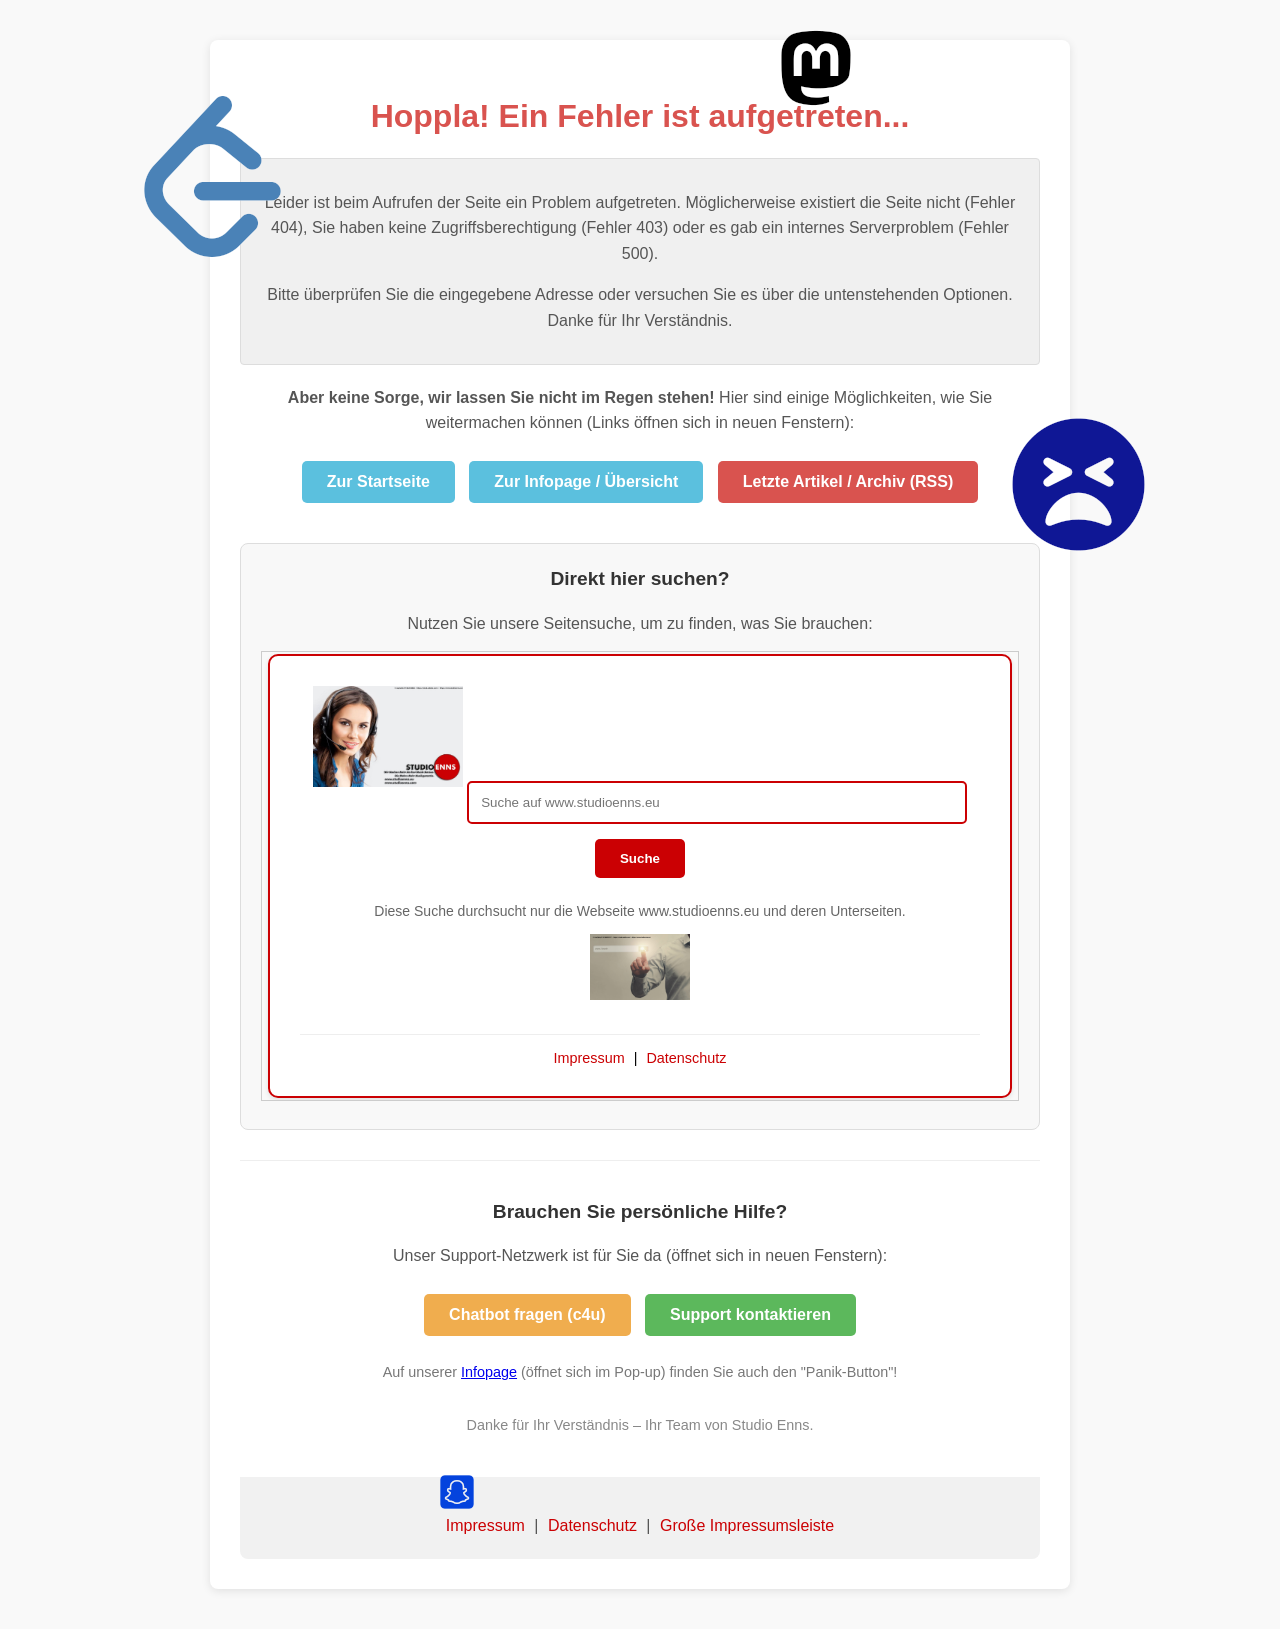 This screenshot has width=1280, height=1629. What do you see at coordinates (1078, 484) in the screenshot?
I see `indicates user fatigue or exhaustion status` at bounding box center [1078, 484].